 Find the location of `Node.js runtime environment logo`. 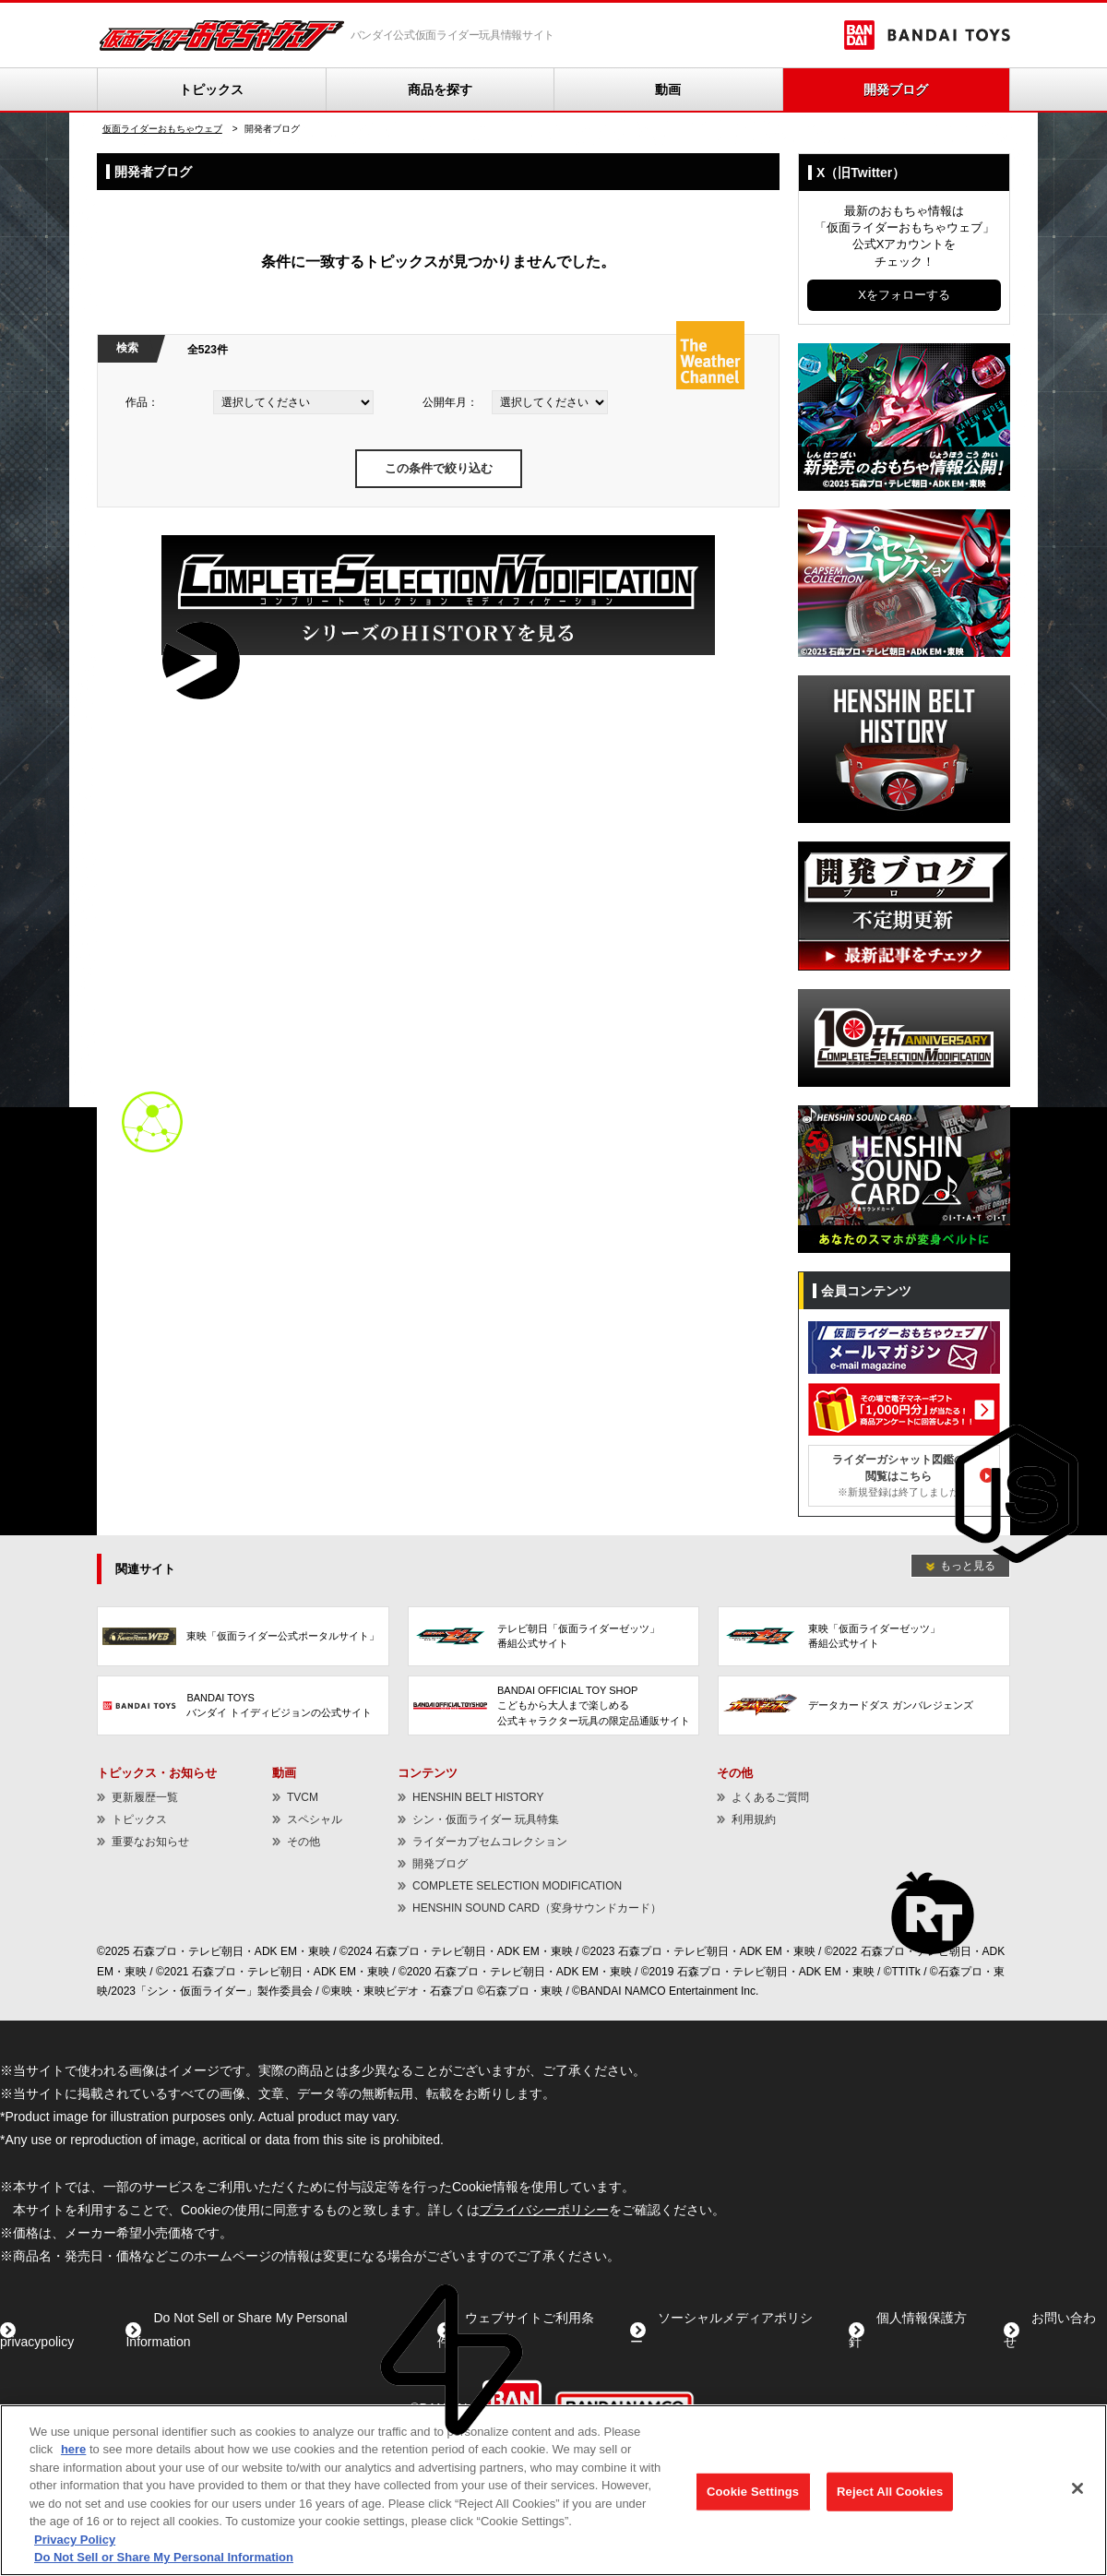

Node.js runtime environment logo is located at coordinates (1017, 1494).